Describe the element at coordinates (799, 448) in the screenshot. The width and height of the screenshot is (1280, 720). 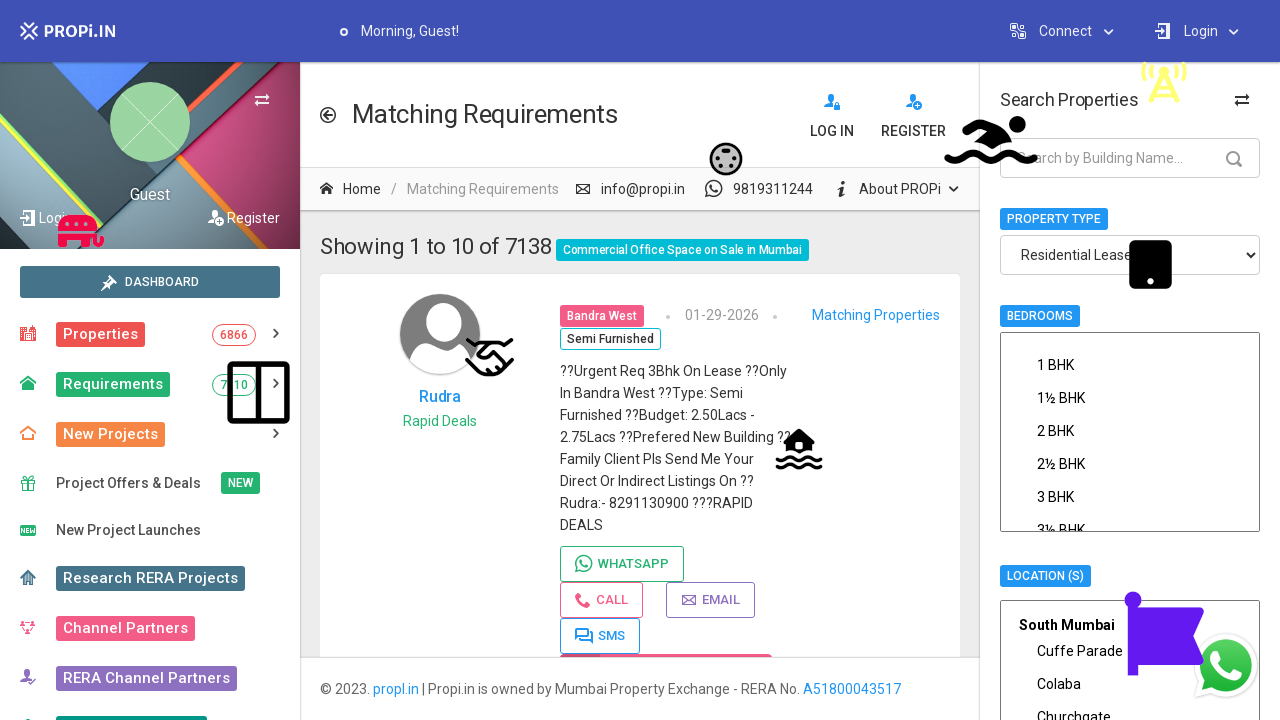
I see `indicates flood warning or water damage alert` at that location.